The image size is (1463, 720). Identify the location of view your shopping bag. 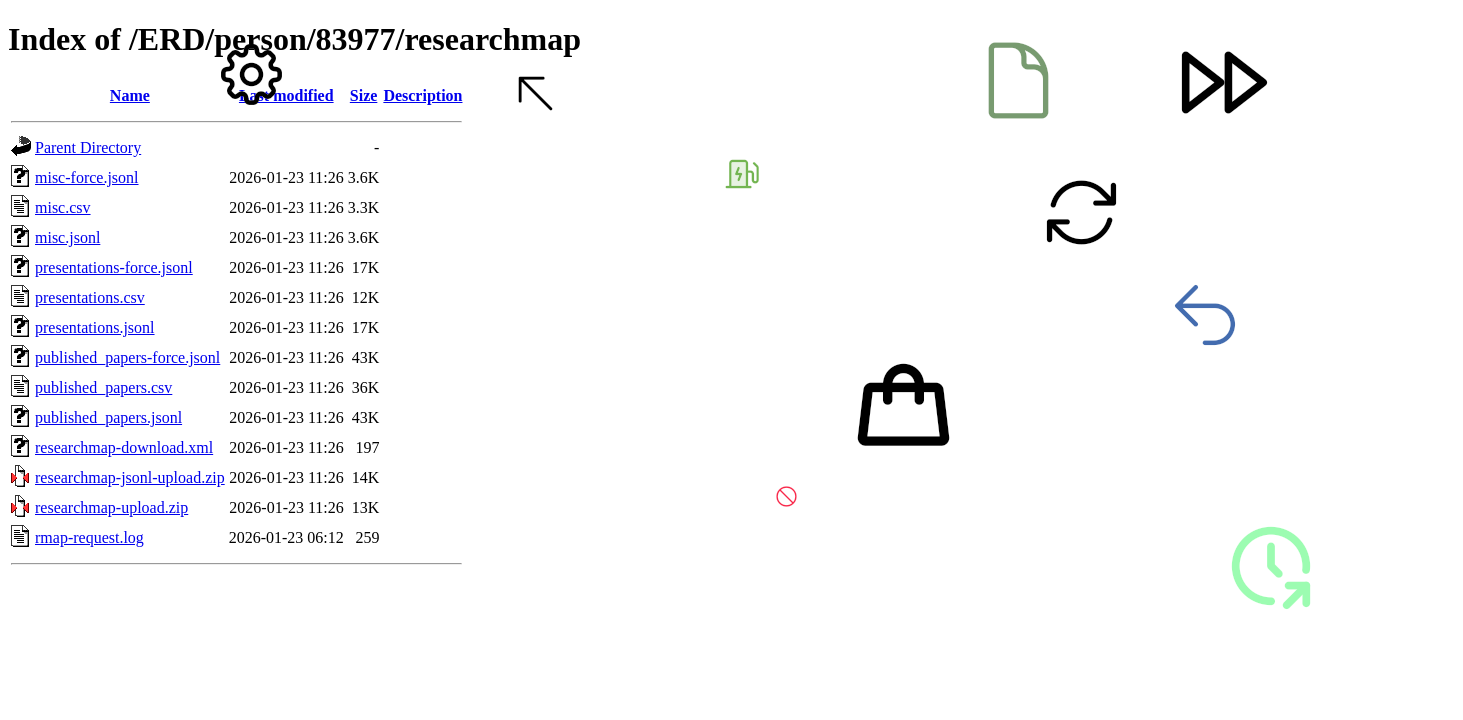
(903, 409).